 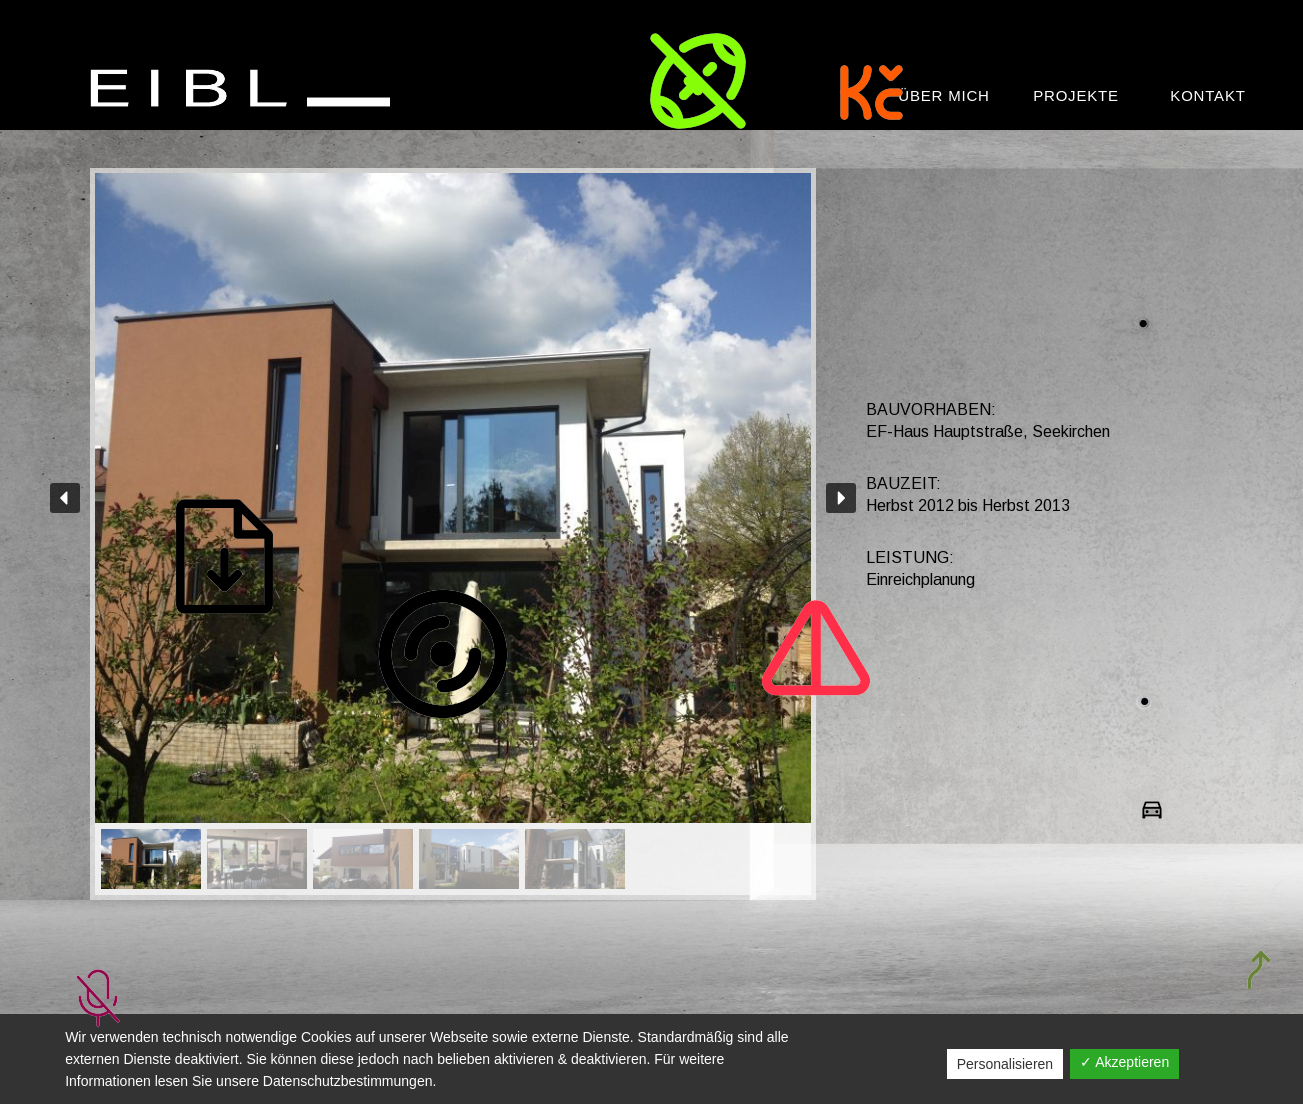 I want to click on view item details, so click(x=816, y=651).